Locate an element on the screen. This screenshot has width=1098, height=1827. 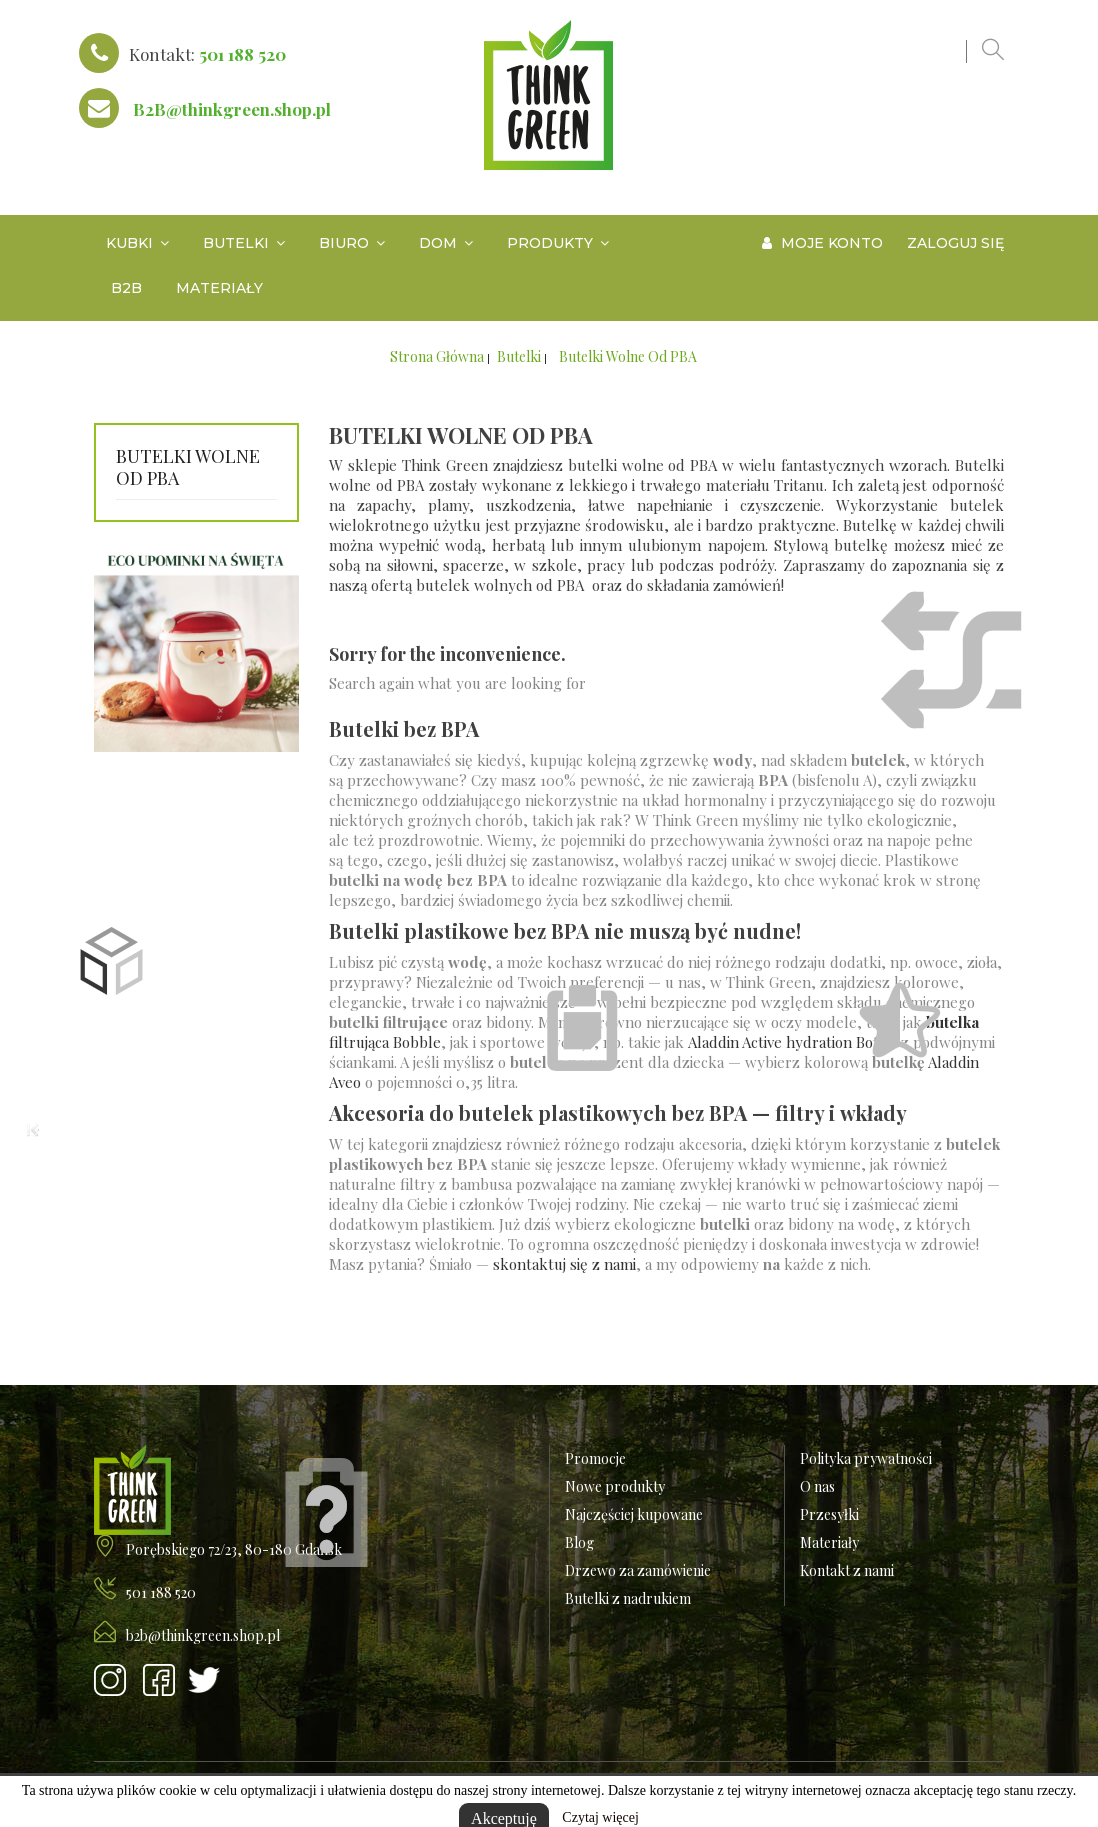
shuffle playlist in right-to-left order is located at coordinates (953, 660).